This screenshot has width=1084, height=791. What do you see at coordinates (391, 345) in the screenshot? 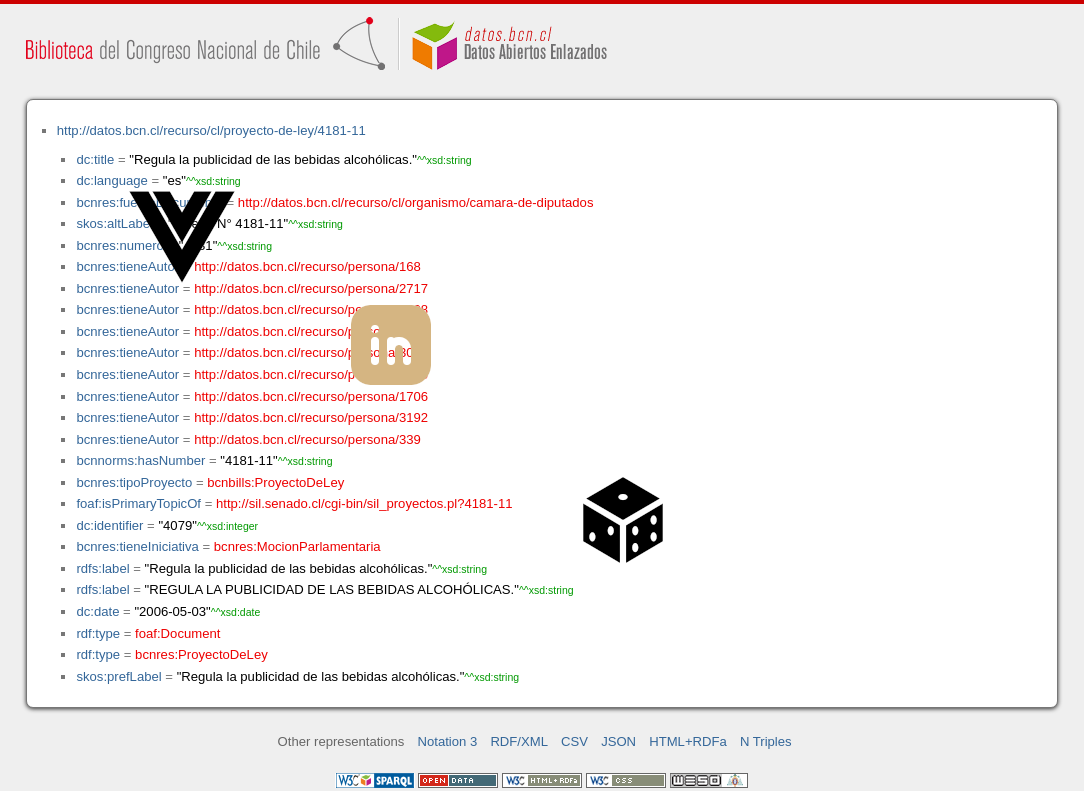
I see `connect with LinkedIn` at bounding box center [391, 345].